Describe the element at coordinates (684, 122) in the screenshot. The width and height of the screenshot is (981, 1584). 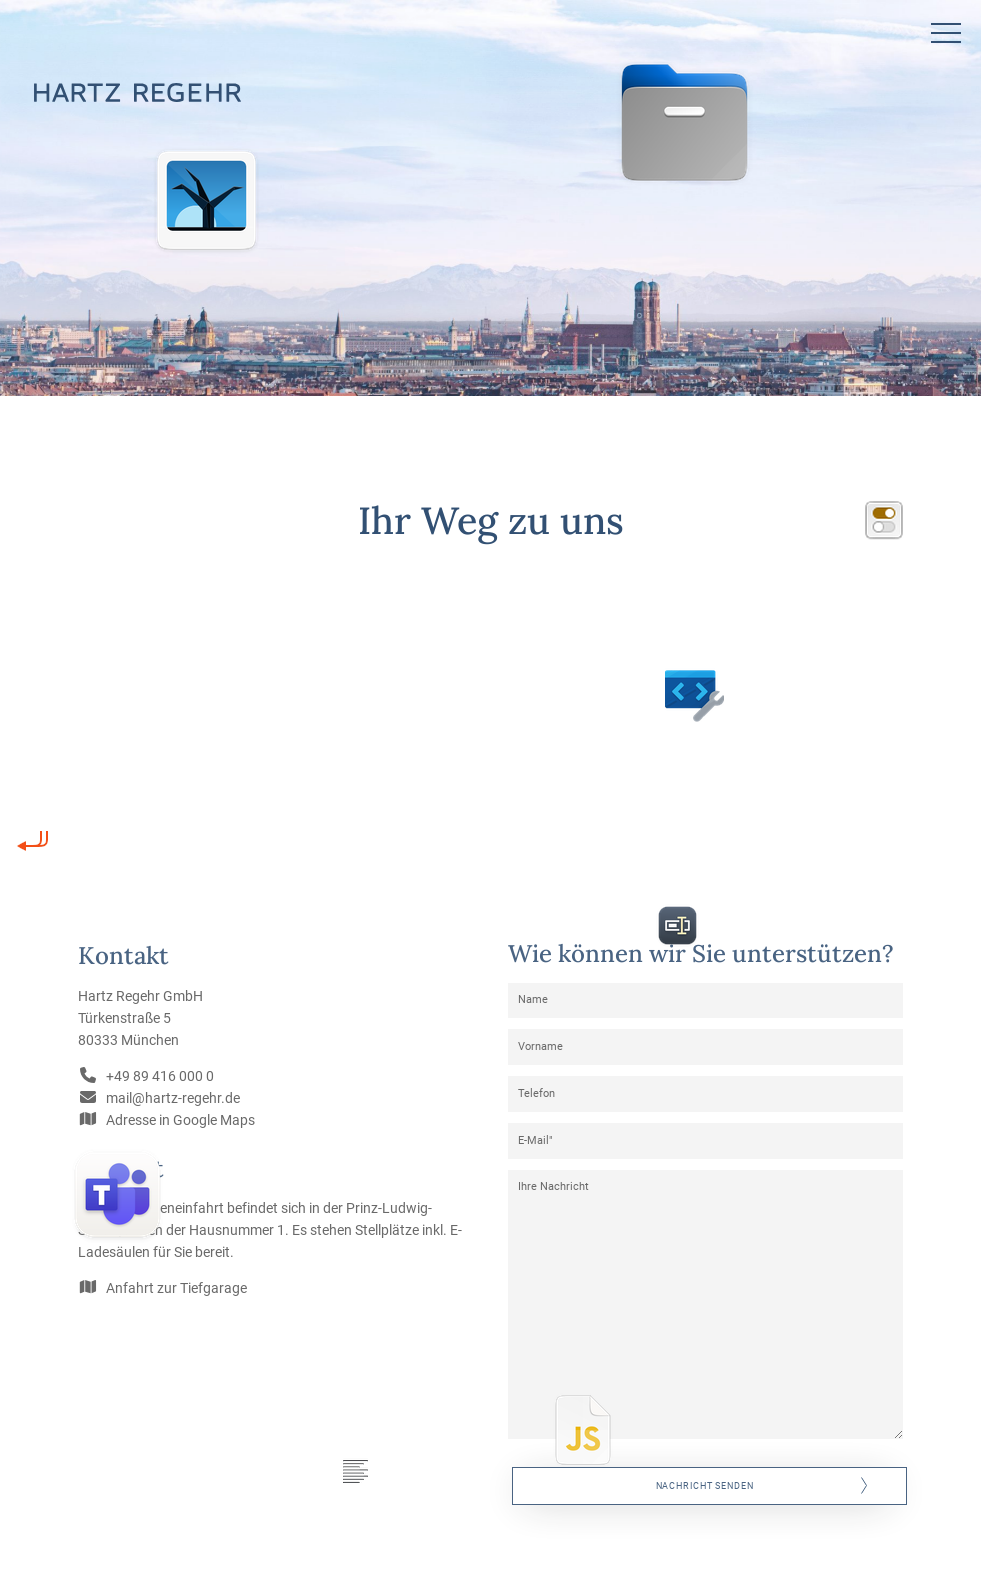
I see `open the file manager application` at that location.